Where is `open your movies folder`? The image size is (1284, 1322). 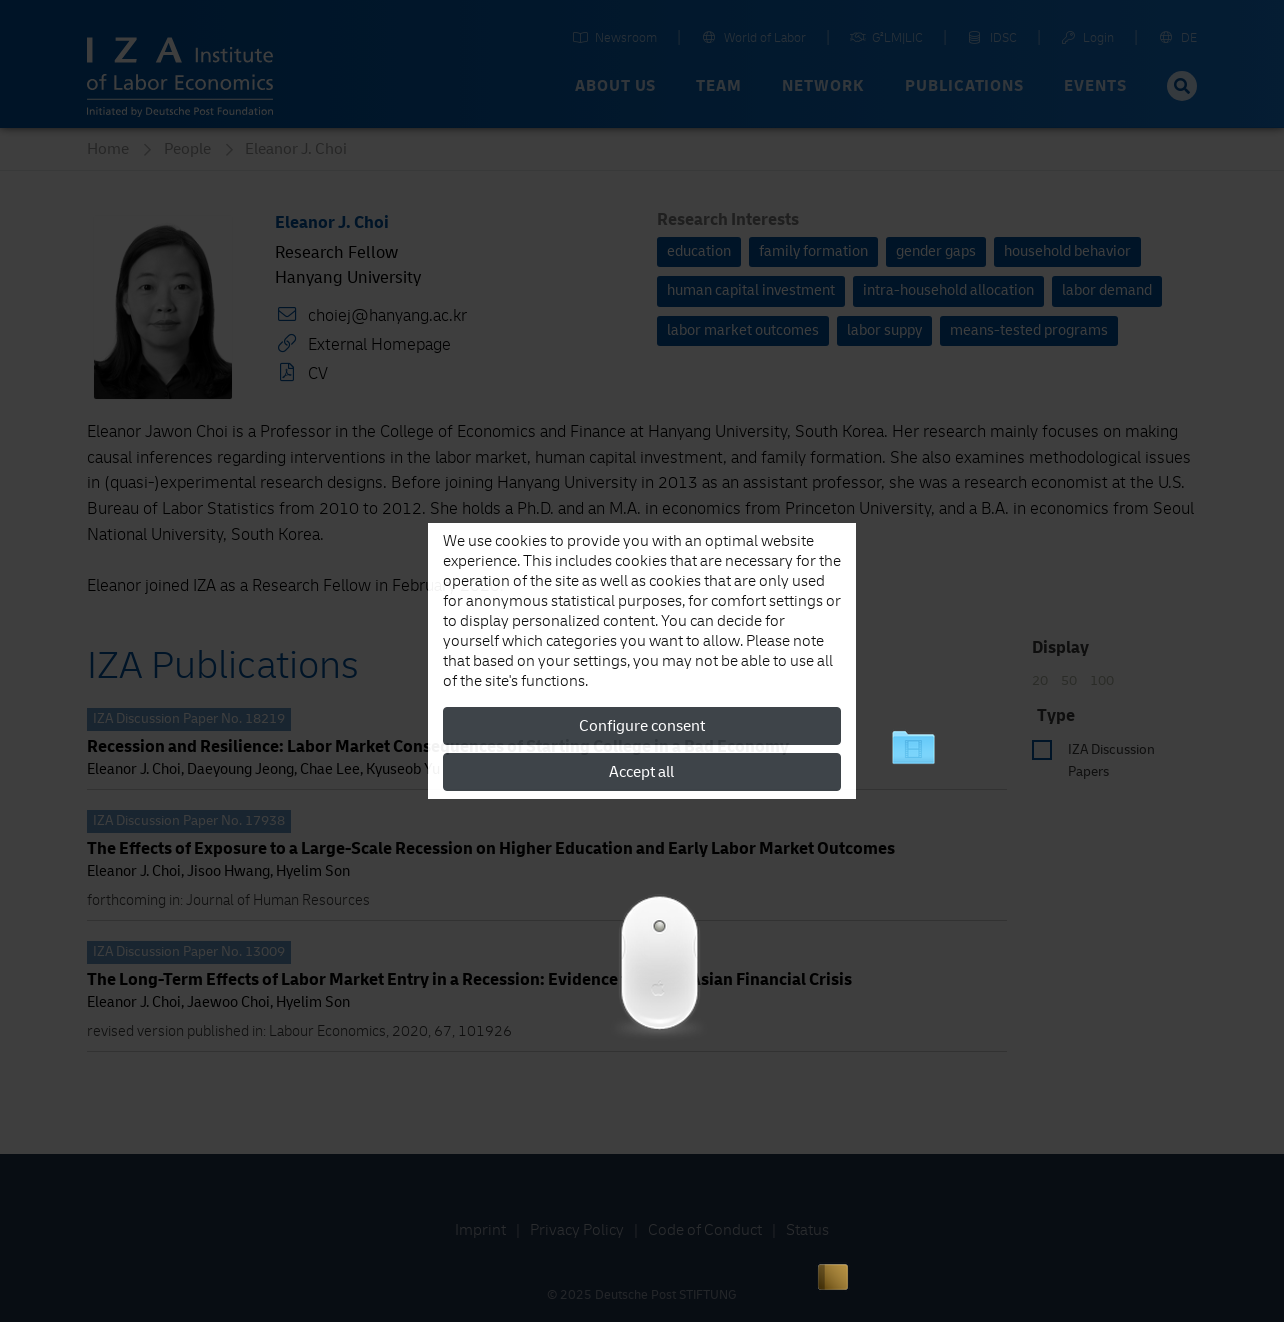
open your movies folder is located at coordinates (913, 747).